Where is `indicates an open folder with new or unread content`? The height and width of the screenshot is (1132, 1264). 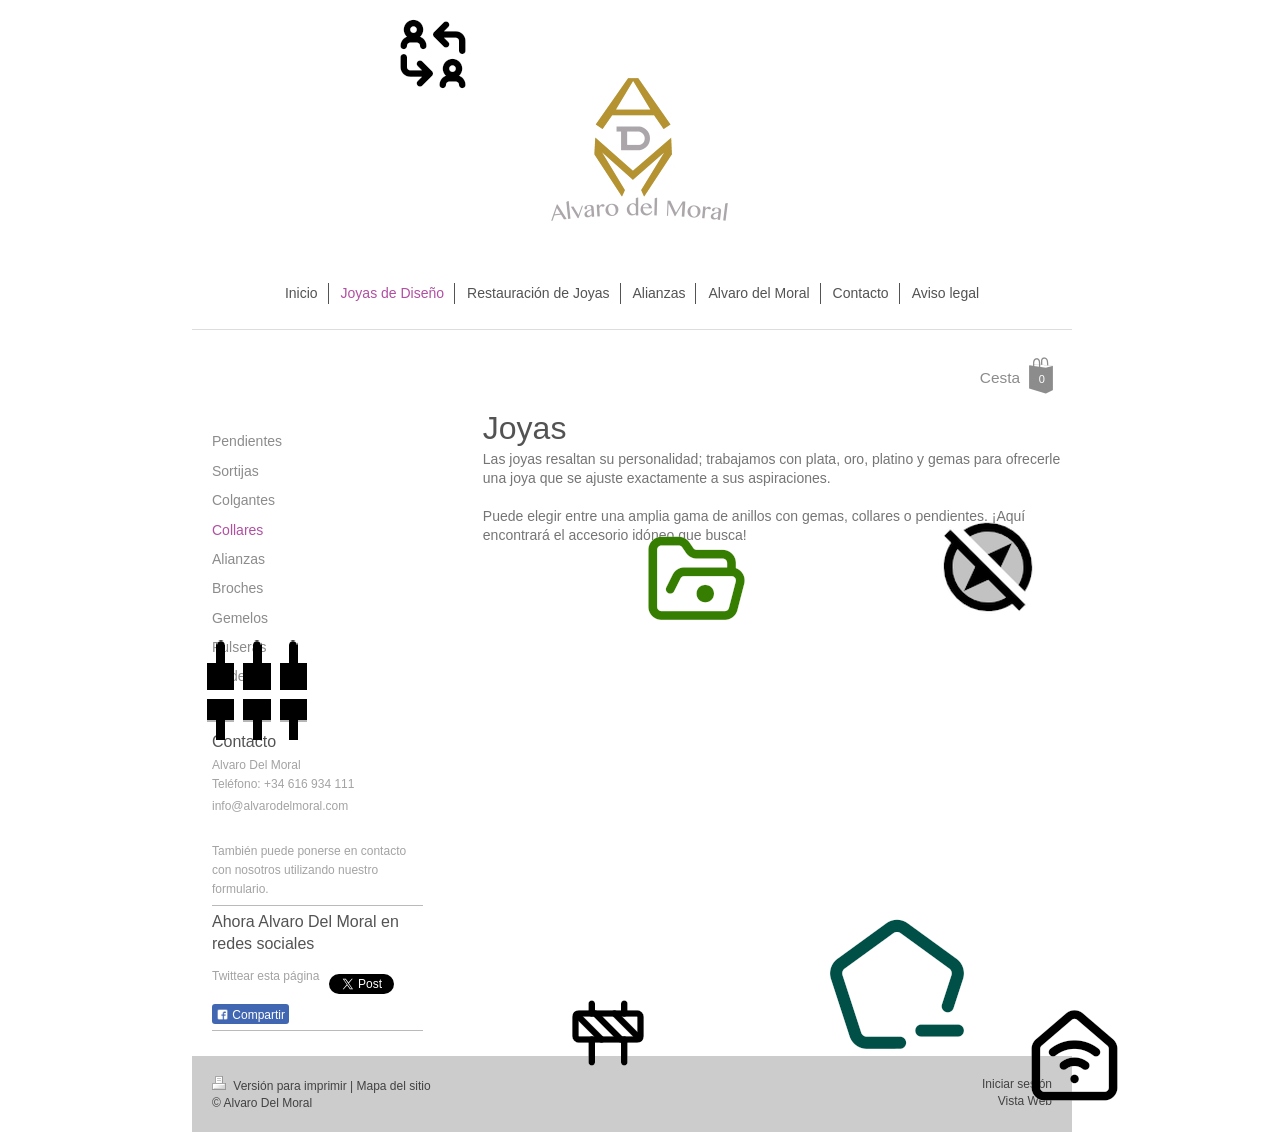
indicates an open folder with new or unread content is located at coordinates (696, 580).